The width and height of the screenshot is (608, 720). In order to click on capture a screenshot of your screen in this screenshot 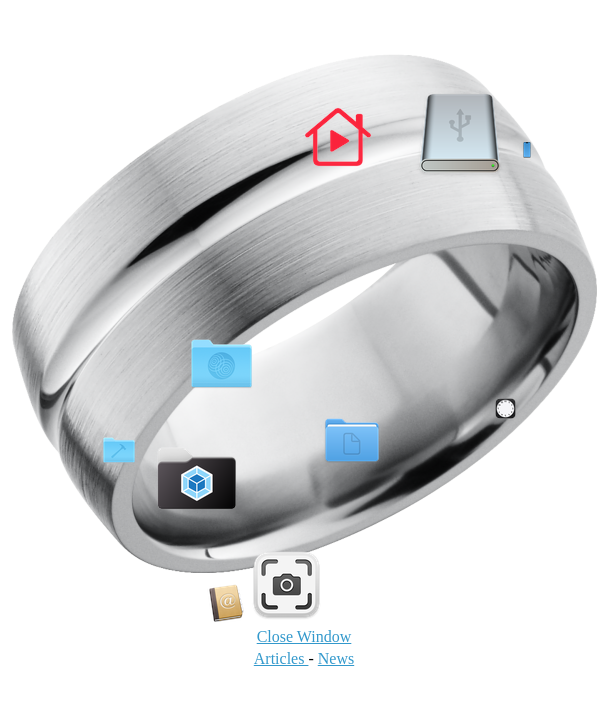, I will do `click(286, 584)`.